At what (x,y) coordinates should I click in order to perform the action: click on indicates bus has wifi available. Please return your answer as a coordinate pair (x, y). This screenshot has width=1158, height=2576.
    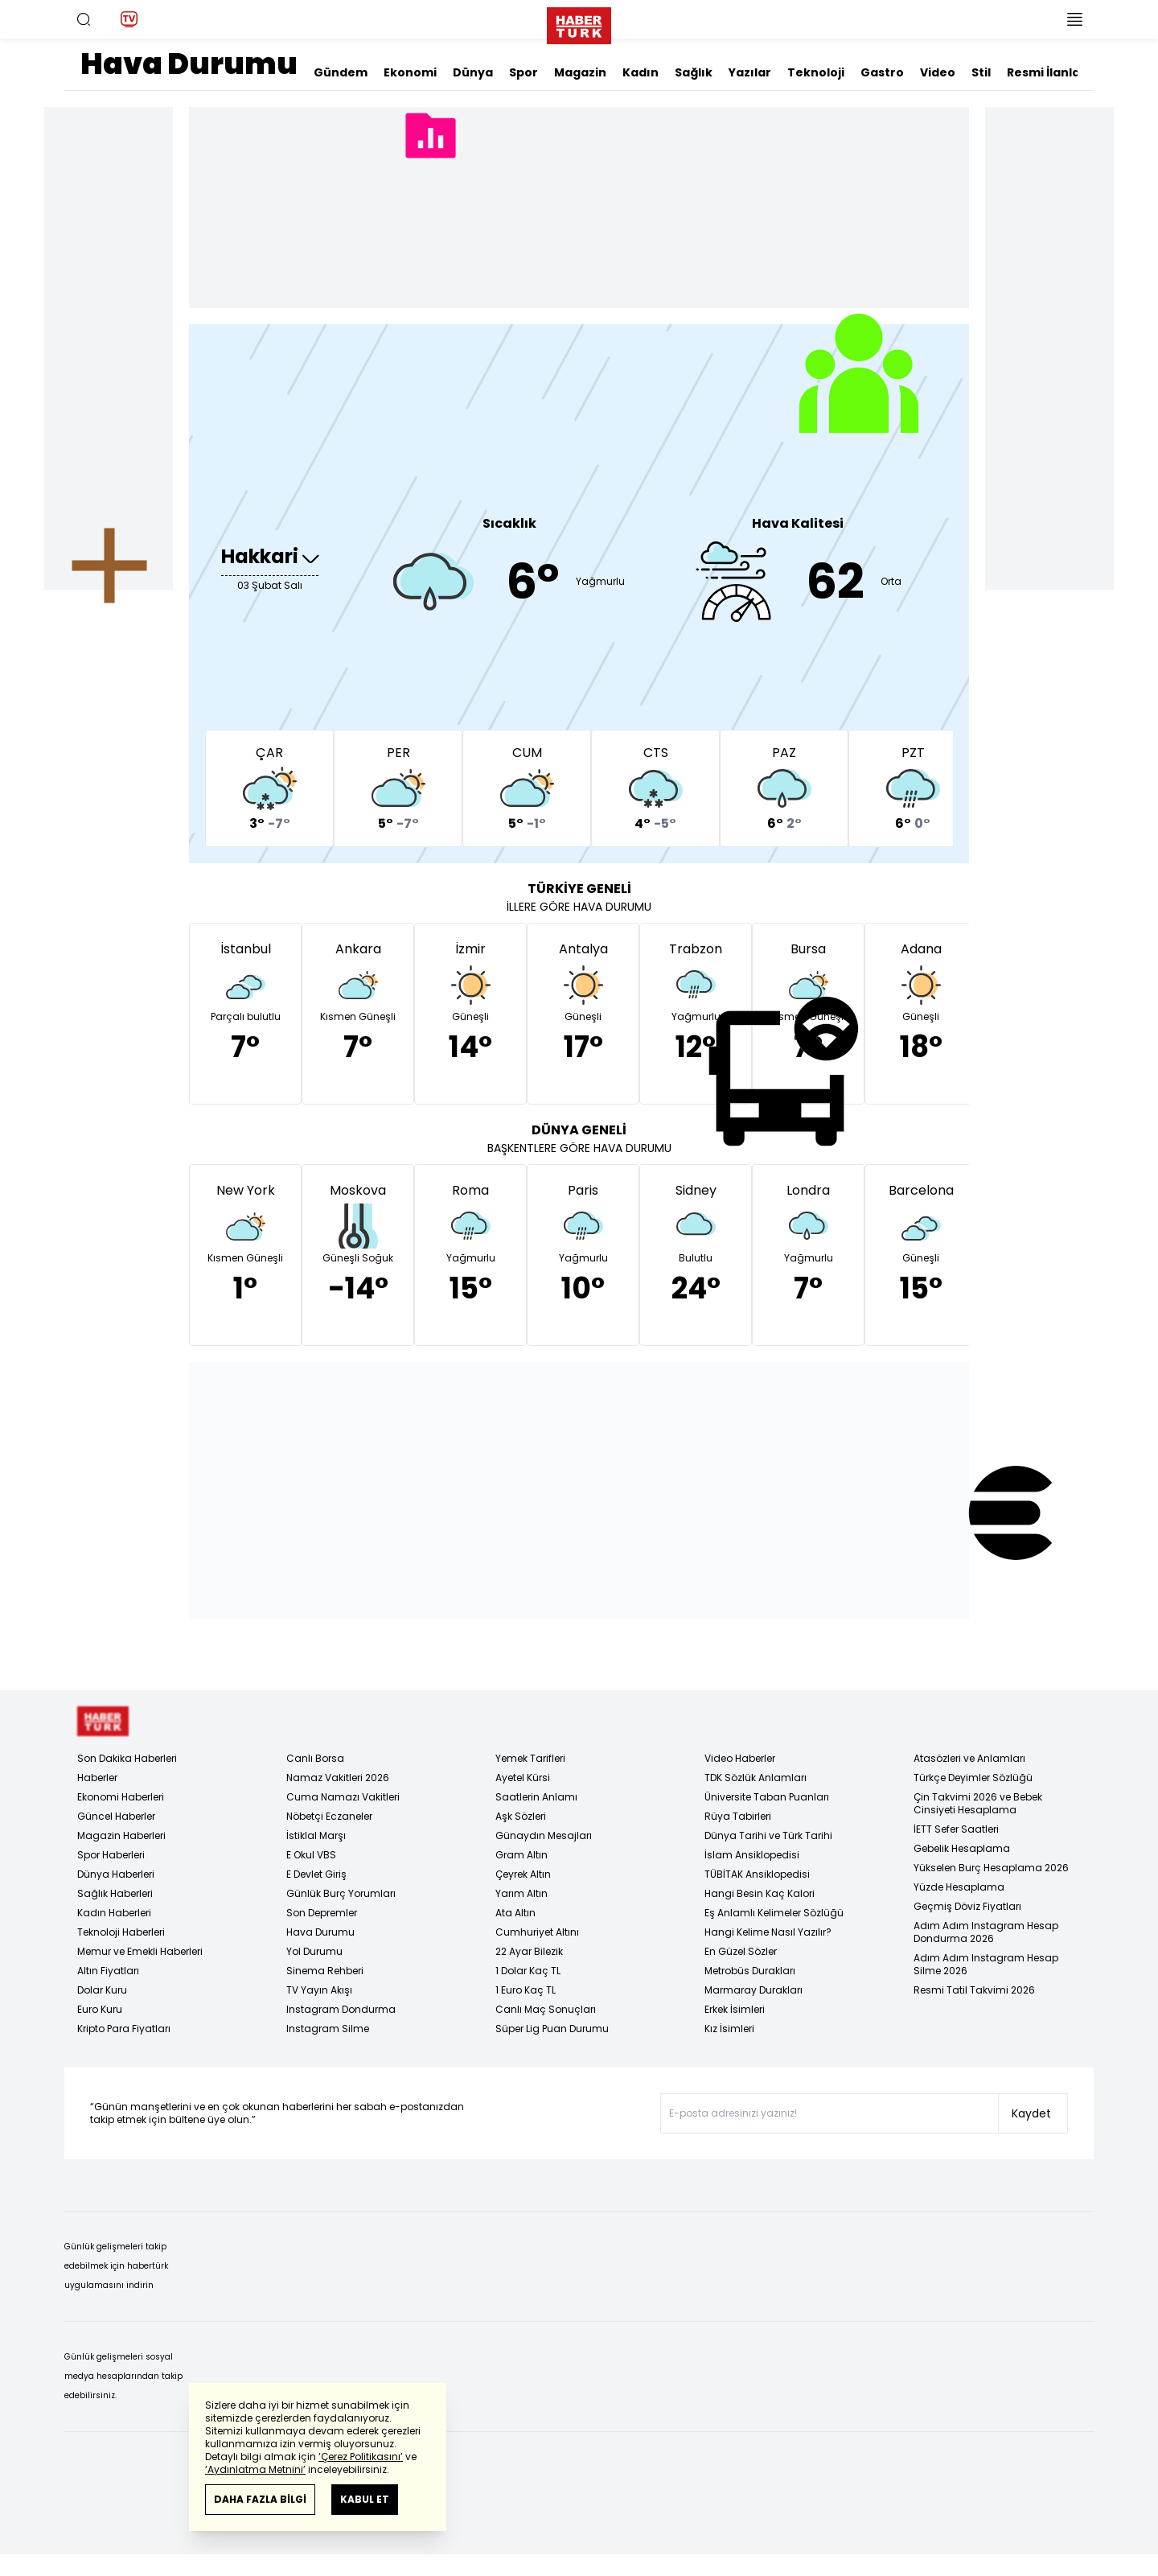
    Looking at the image, I should click on (780, 1075).